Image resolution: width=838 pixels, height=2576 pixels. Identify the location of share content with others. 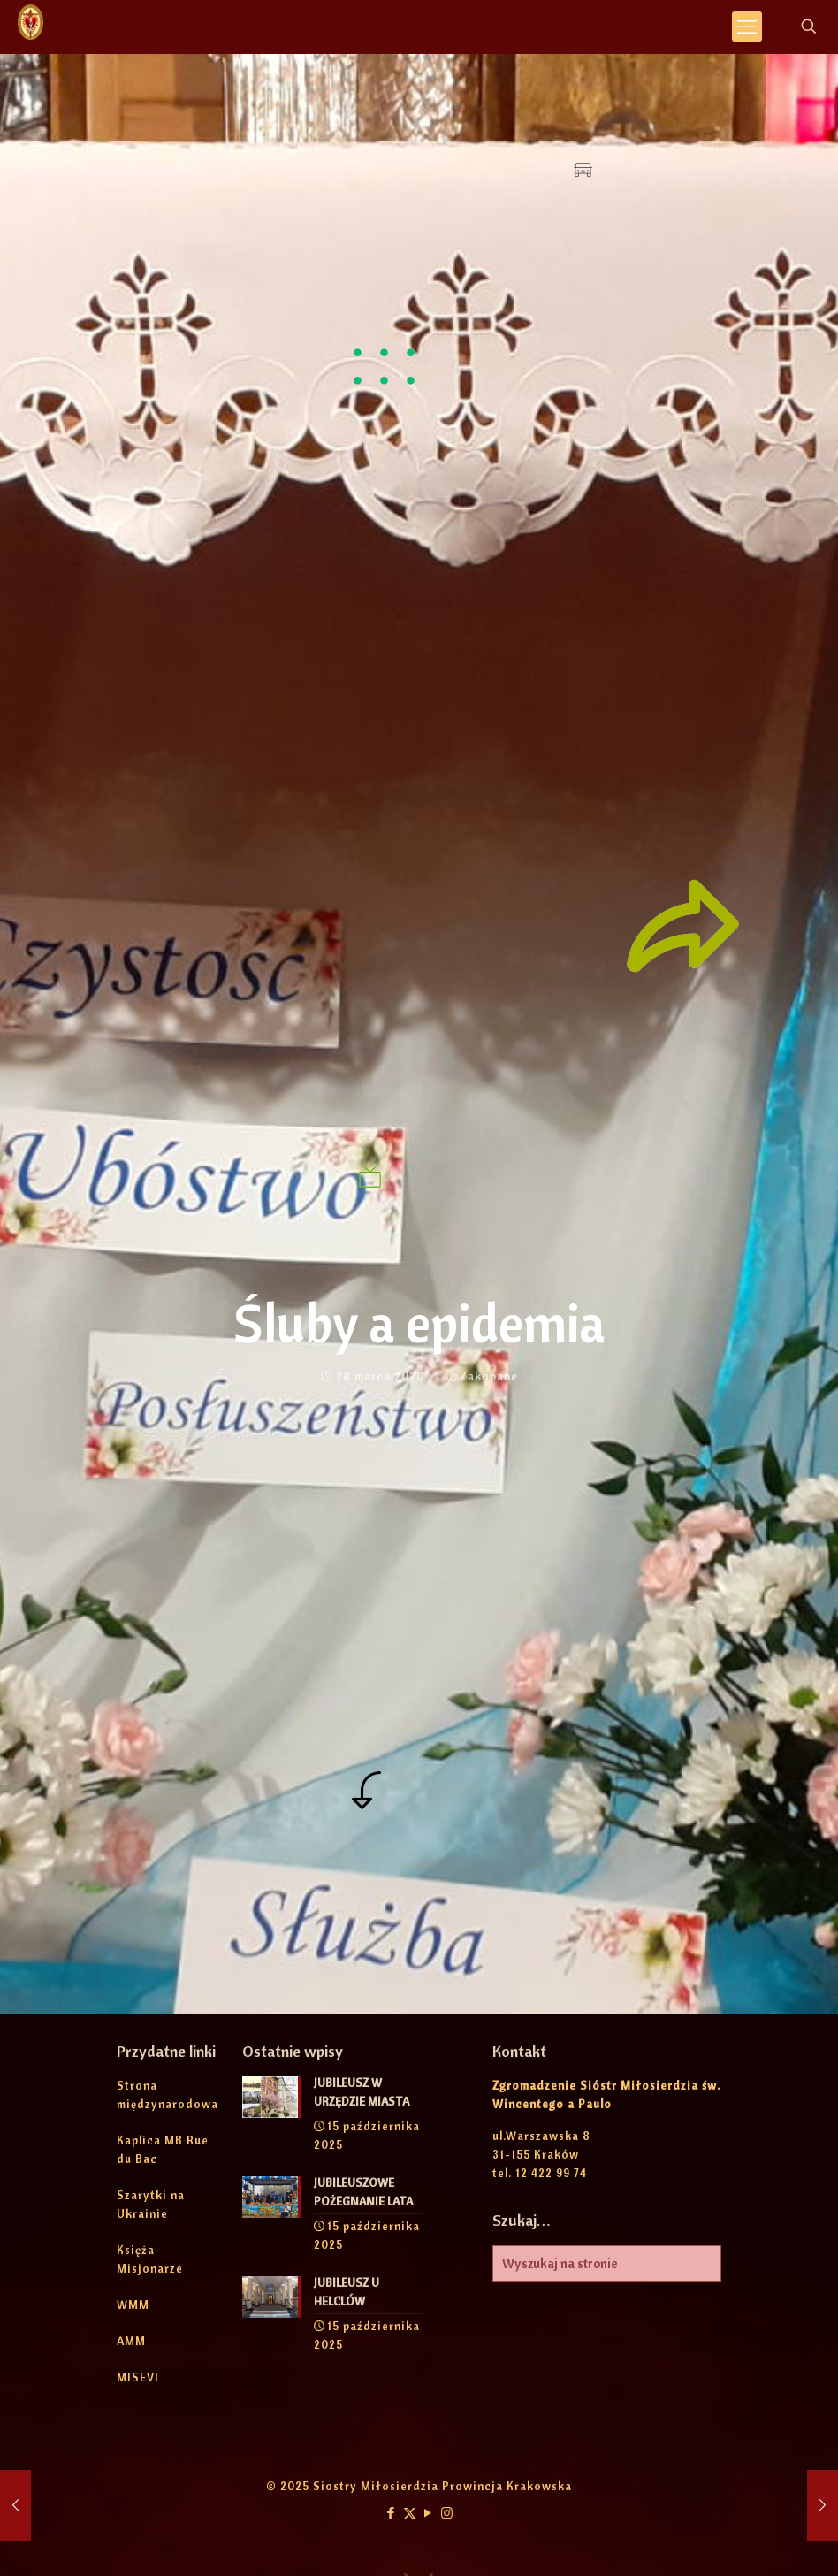
(682, 931).